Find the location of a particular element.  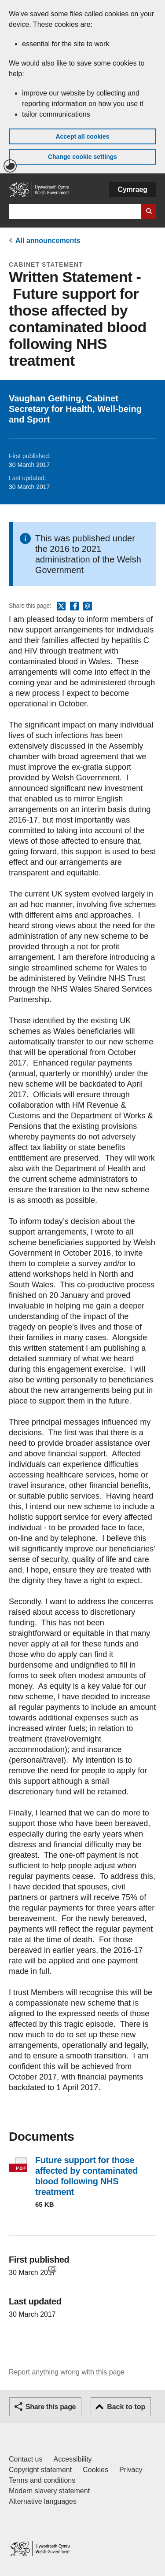

launch budgie desktop environment is located at coordinates (10, 166).